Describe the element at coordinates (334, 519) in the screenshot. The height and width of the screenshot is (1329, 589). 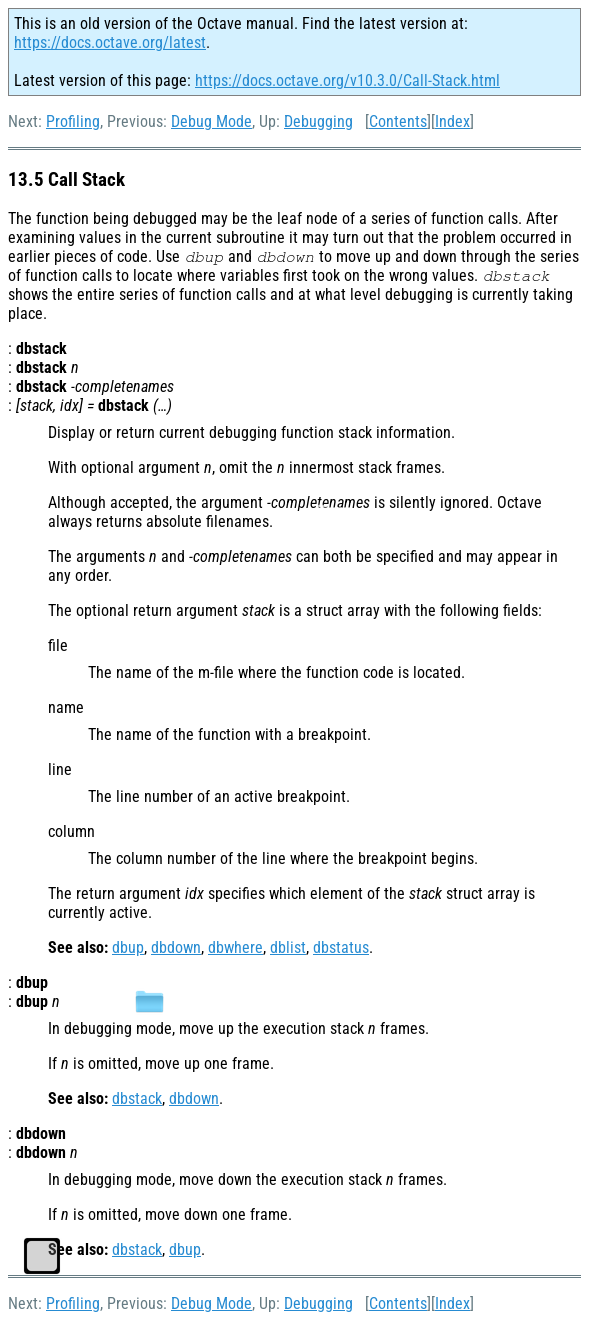
I see `access your favorites folder in the media library` at that location.